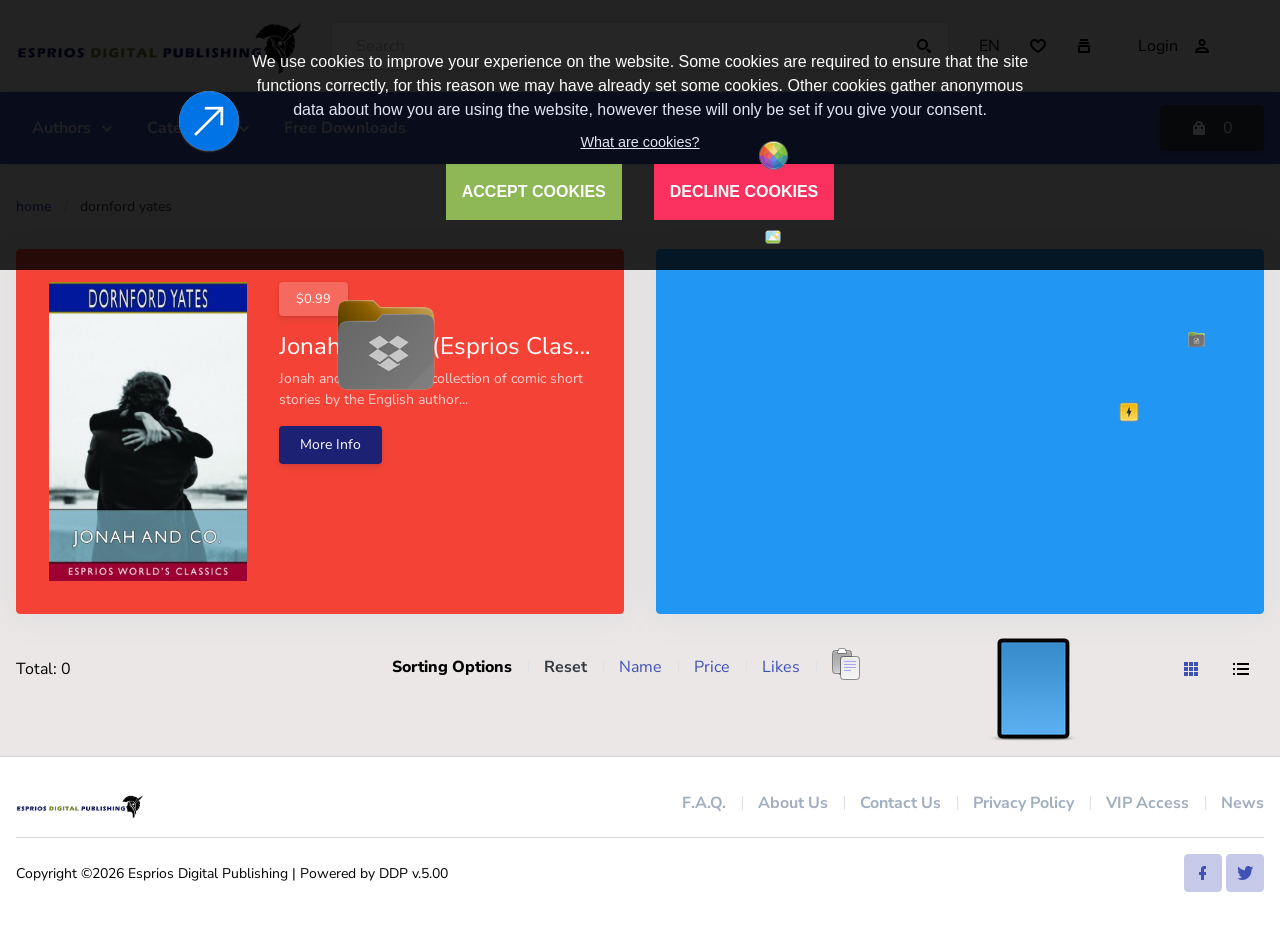 The width and height of the screenshot is (1280, 940). I want to click on open color picker or palette settings, so click(773, 155).